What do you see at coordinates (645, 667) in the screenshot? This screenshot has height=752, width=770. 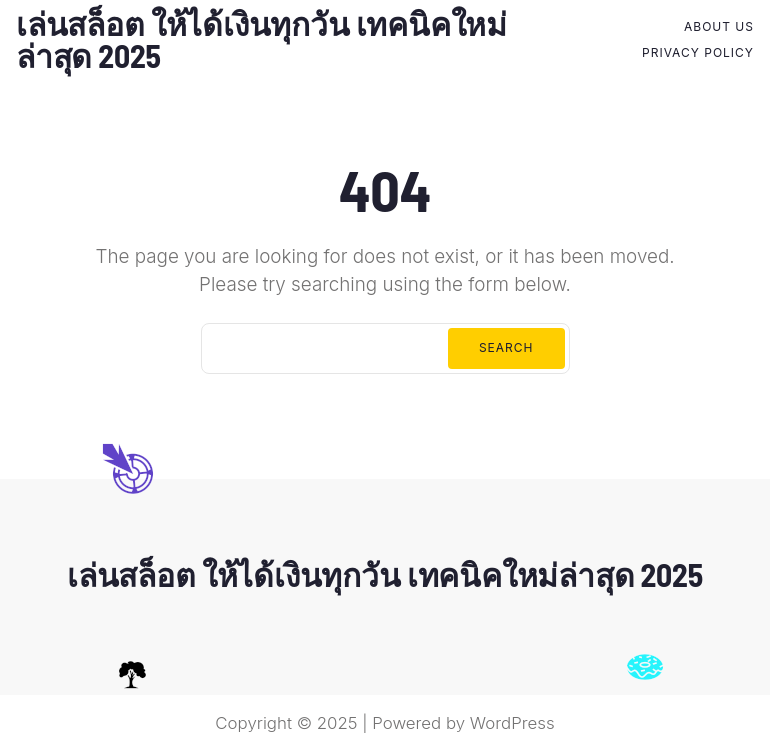 I see `access food or bakery category` at bounding box center [645, 667].